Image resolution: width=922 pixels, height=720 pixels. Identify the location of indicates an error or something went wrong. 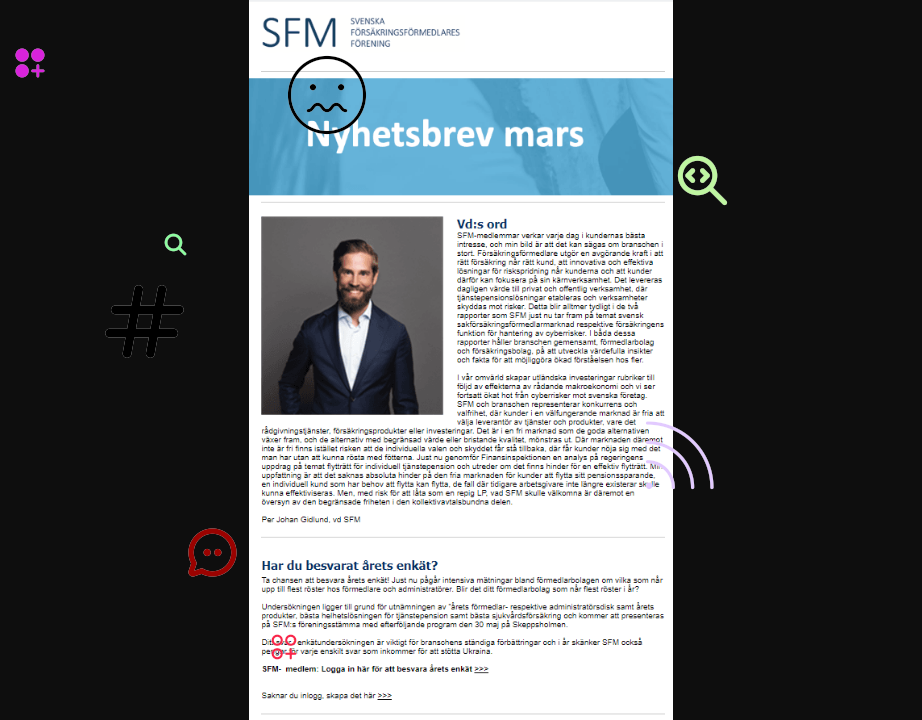
(327, 95).